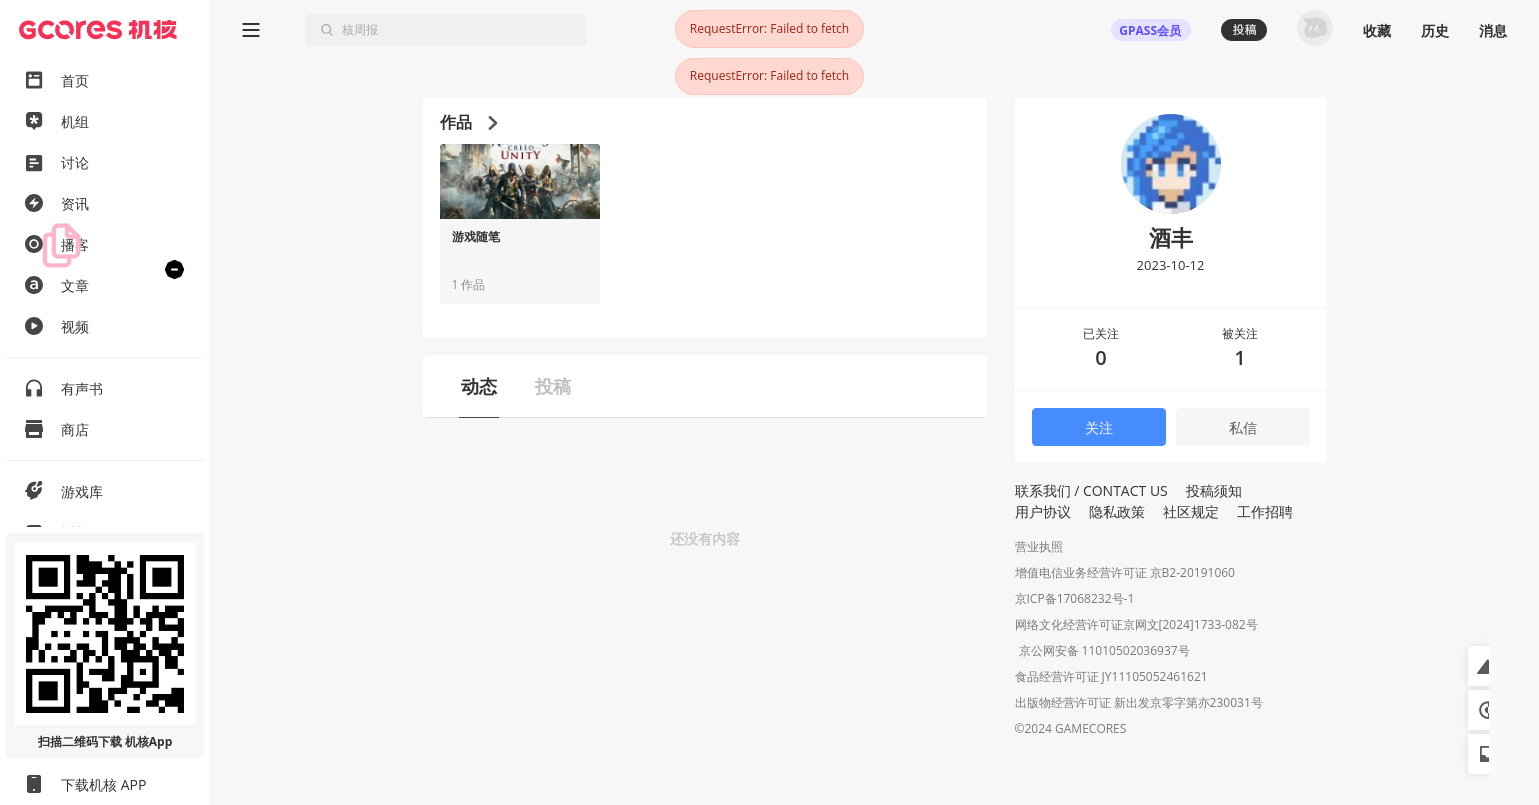 Image resolution: width=1539 pixels, height=805 pixels. I want to click on remove or delete an item, so click(174, 269).